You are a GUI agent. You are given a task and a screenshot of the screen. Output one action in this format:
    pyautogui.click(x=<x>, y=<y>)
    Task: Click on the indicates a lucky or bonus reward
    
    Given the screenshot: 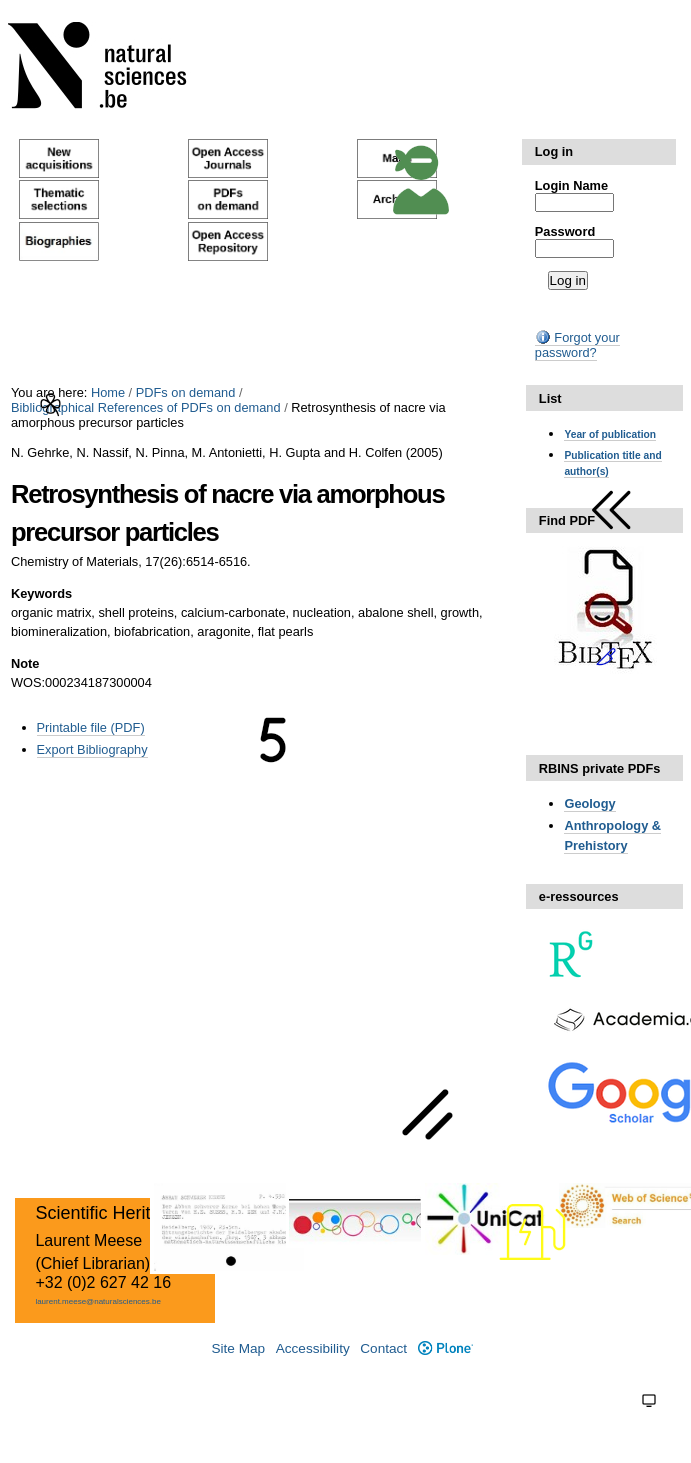 What is the action you would take?
    pyautogui.click(x=50, y=404)
    